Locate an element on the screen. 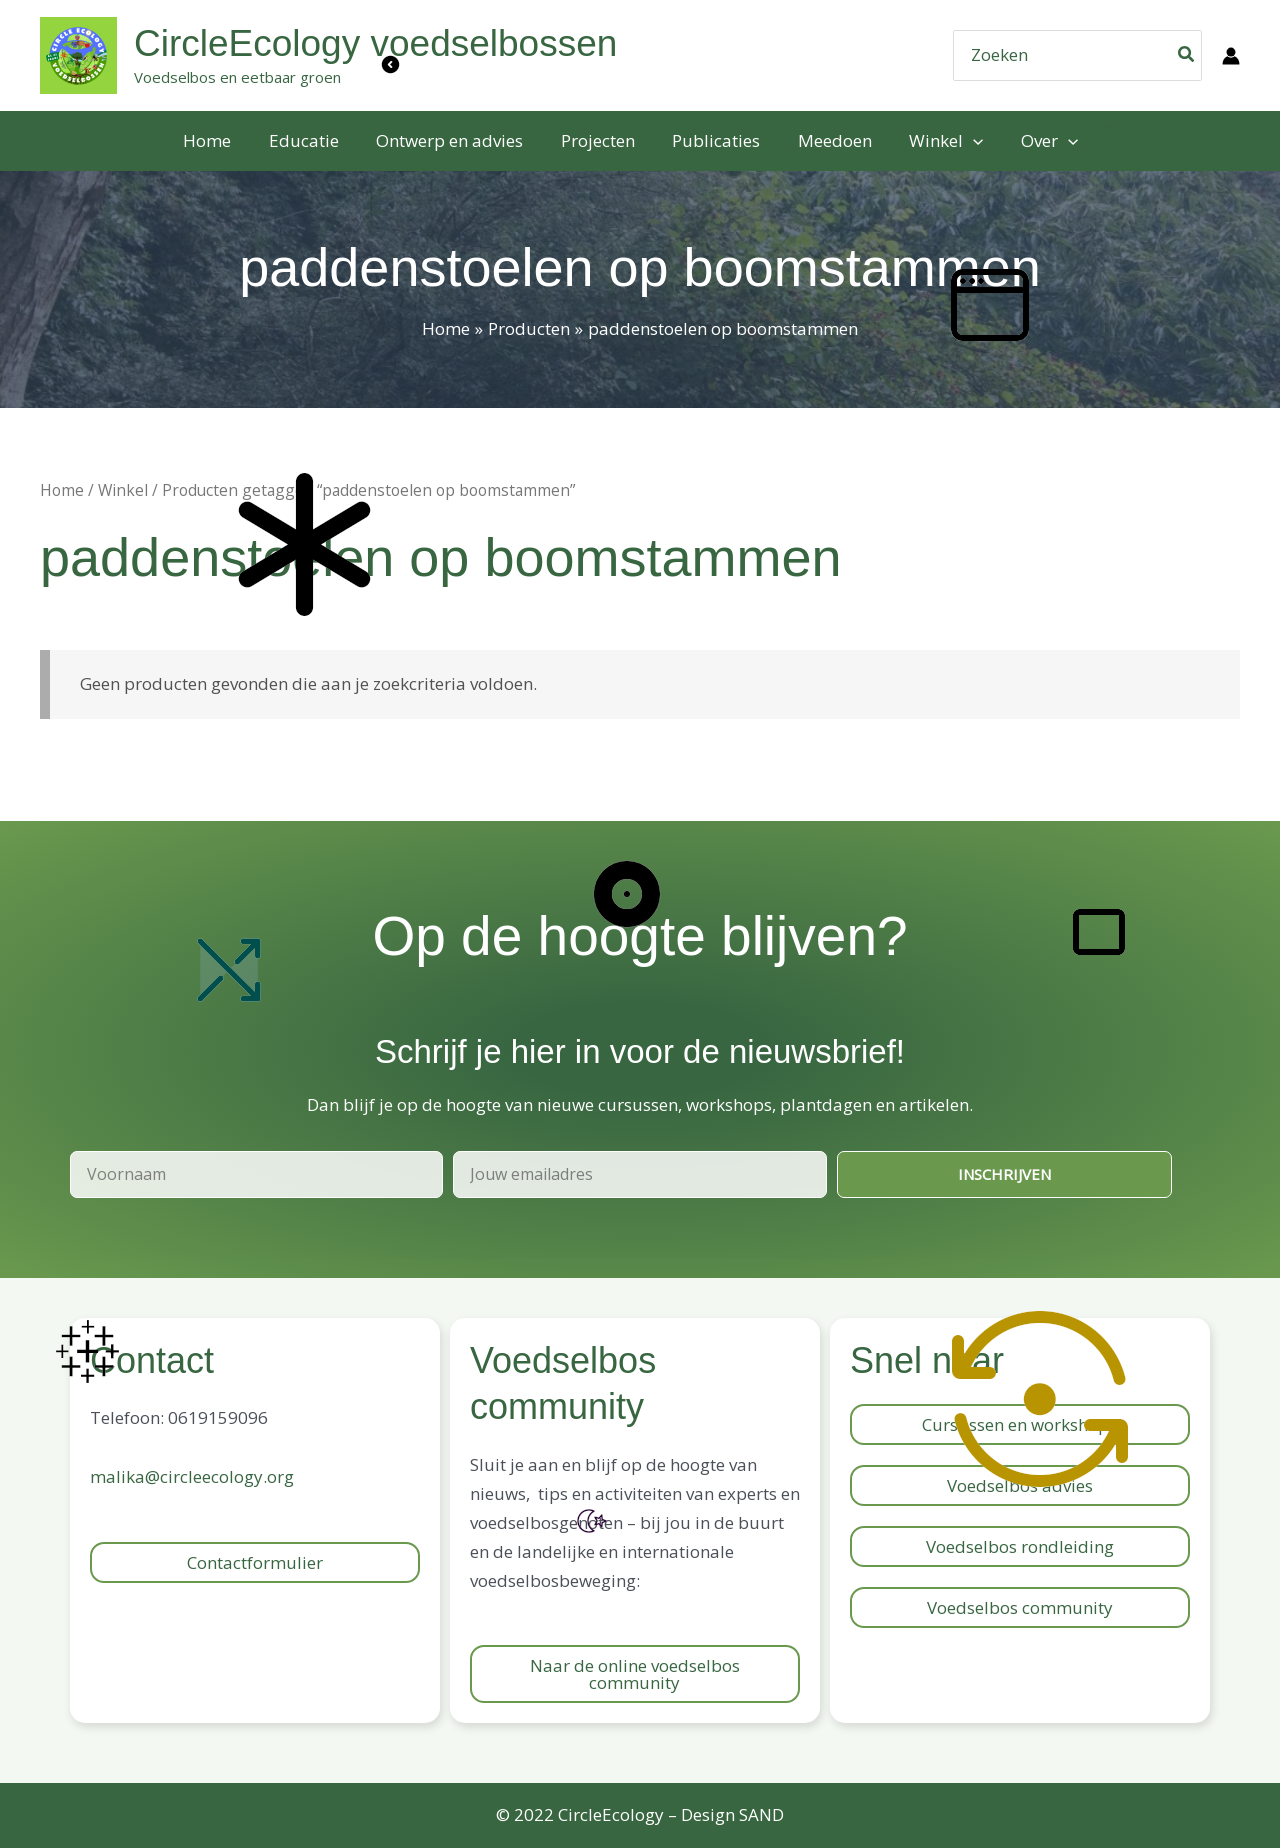 This screenshot has height=1848, width=1280. open a new browser window is located at coordinates (990, 305).